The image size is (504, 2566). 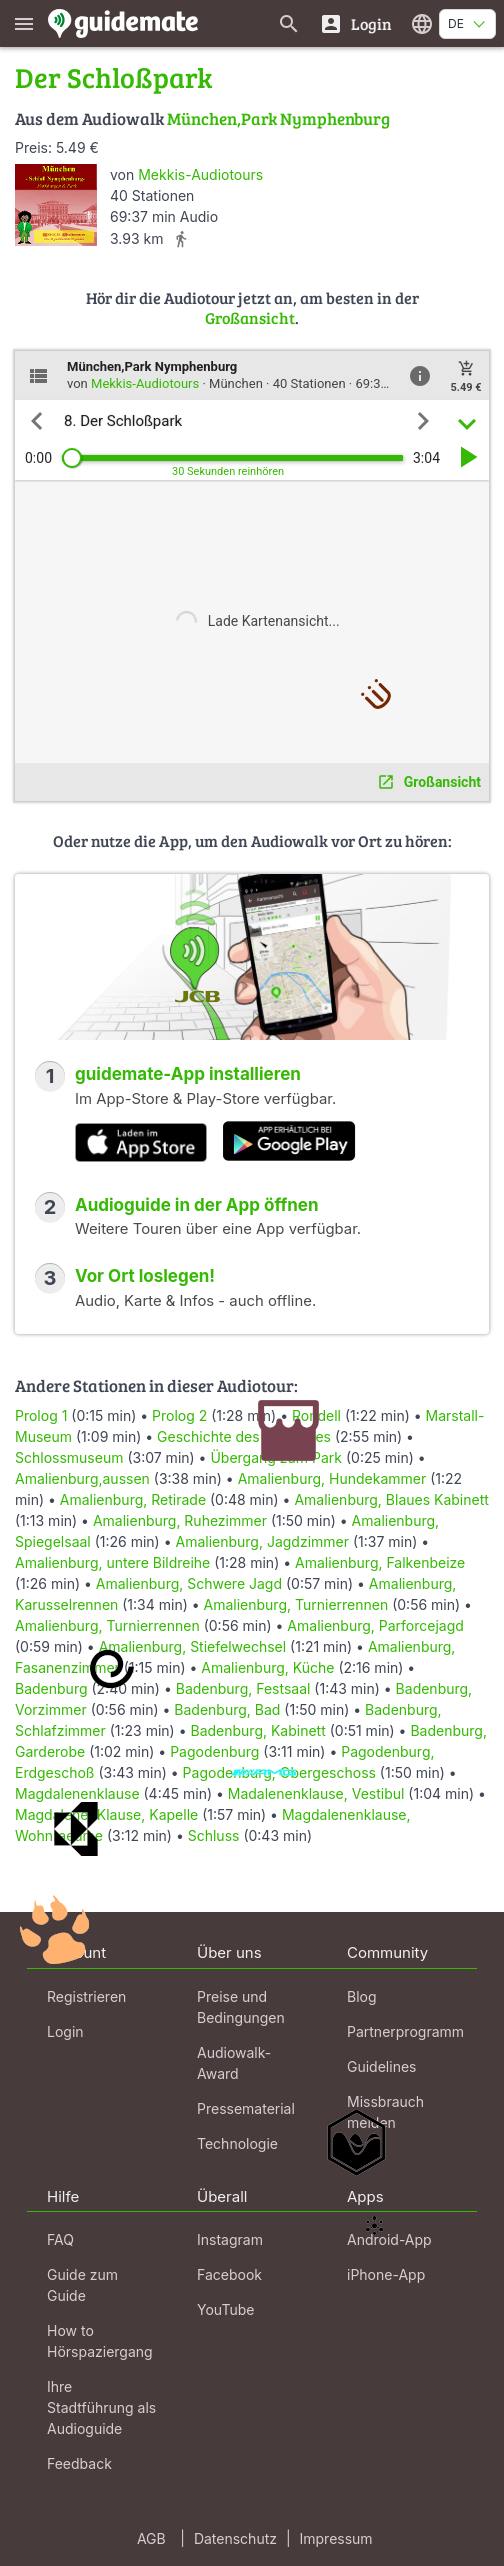 What do you see at coordinates (288, 1430) in the screenshot?
I see `access the online store or marketplace` at bounding box center [288, 1430].